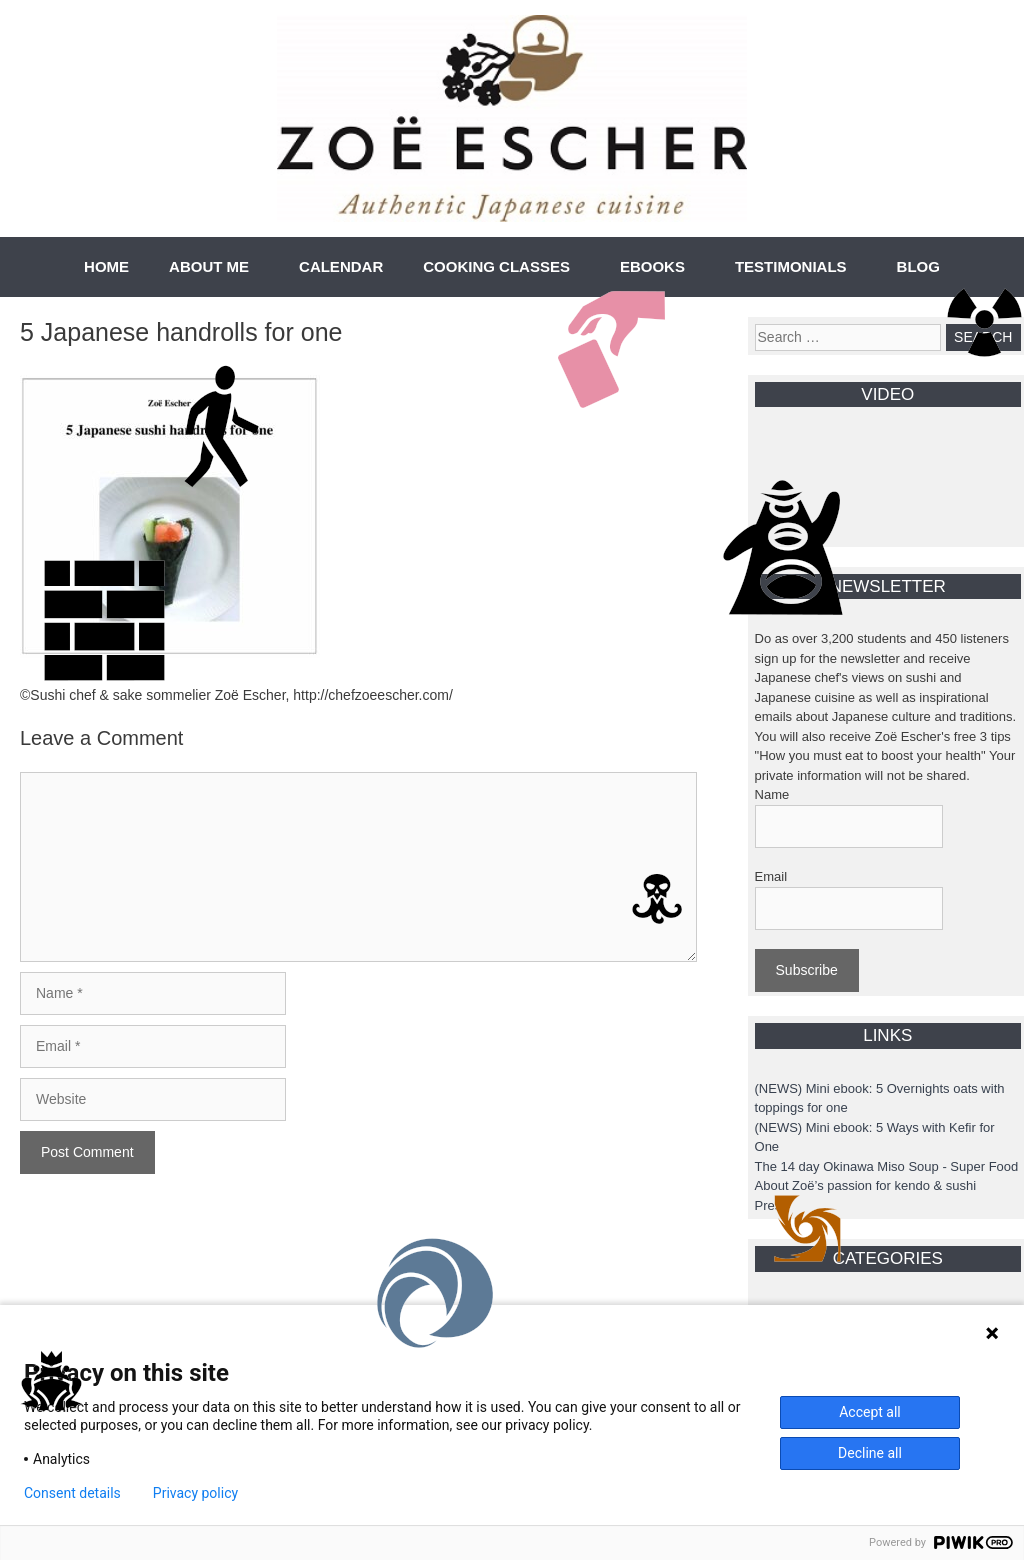  I want to click on indicates cloud sync or data synchronization in progress, so click(435, 1293).